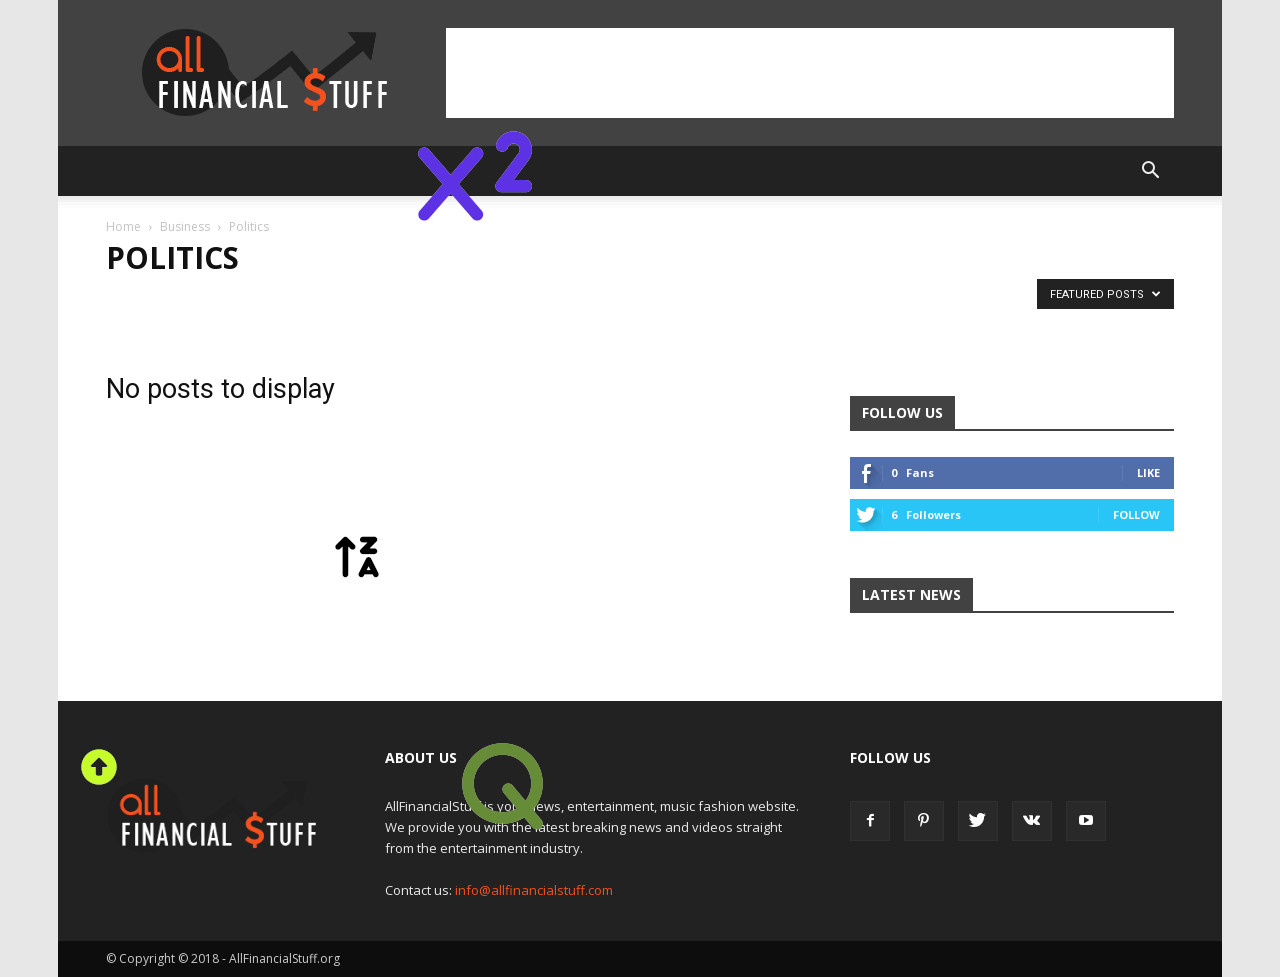  What do you see at coordinates (99, 767) in the screenshot?
I see `scroll to top of page` at bounding box center [99, 767].